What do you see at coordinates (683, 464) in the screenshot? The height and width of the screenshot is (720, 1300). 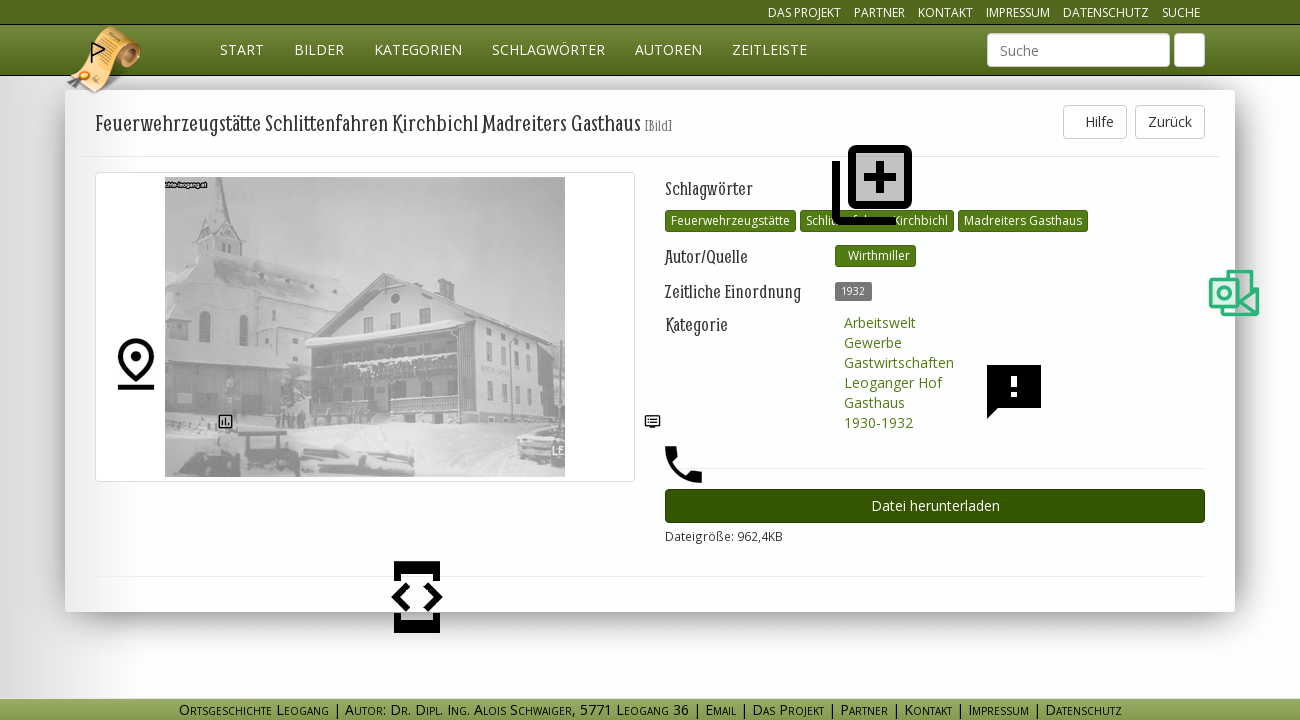 I see `make a phone call` at bounding box center [683, 464].